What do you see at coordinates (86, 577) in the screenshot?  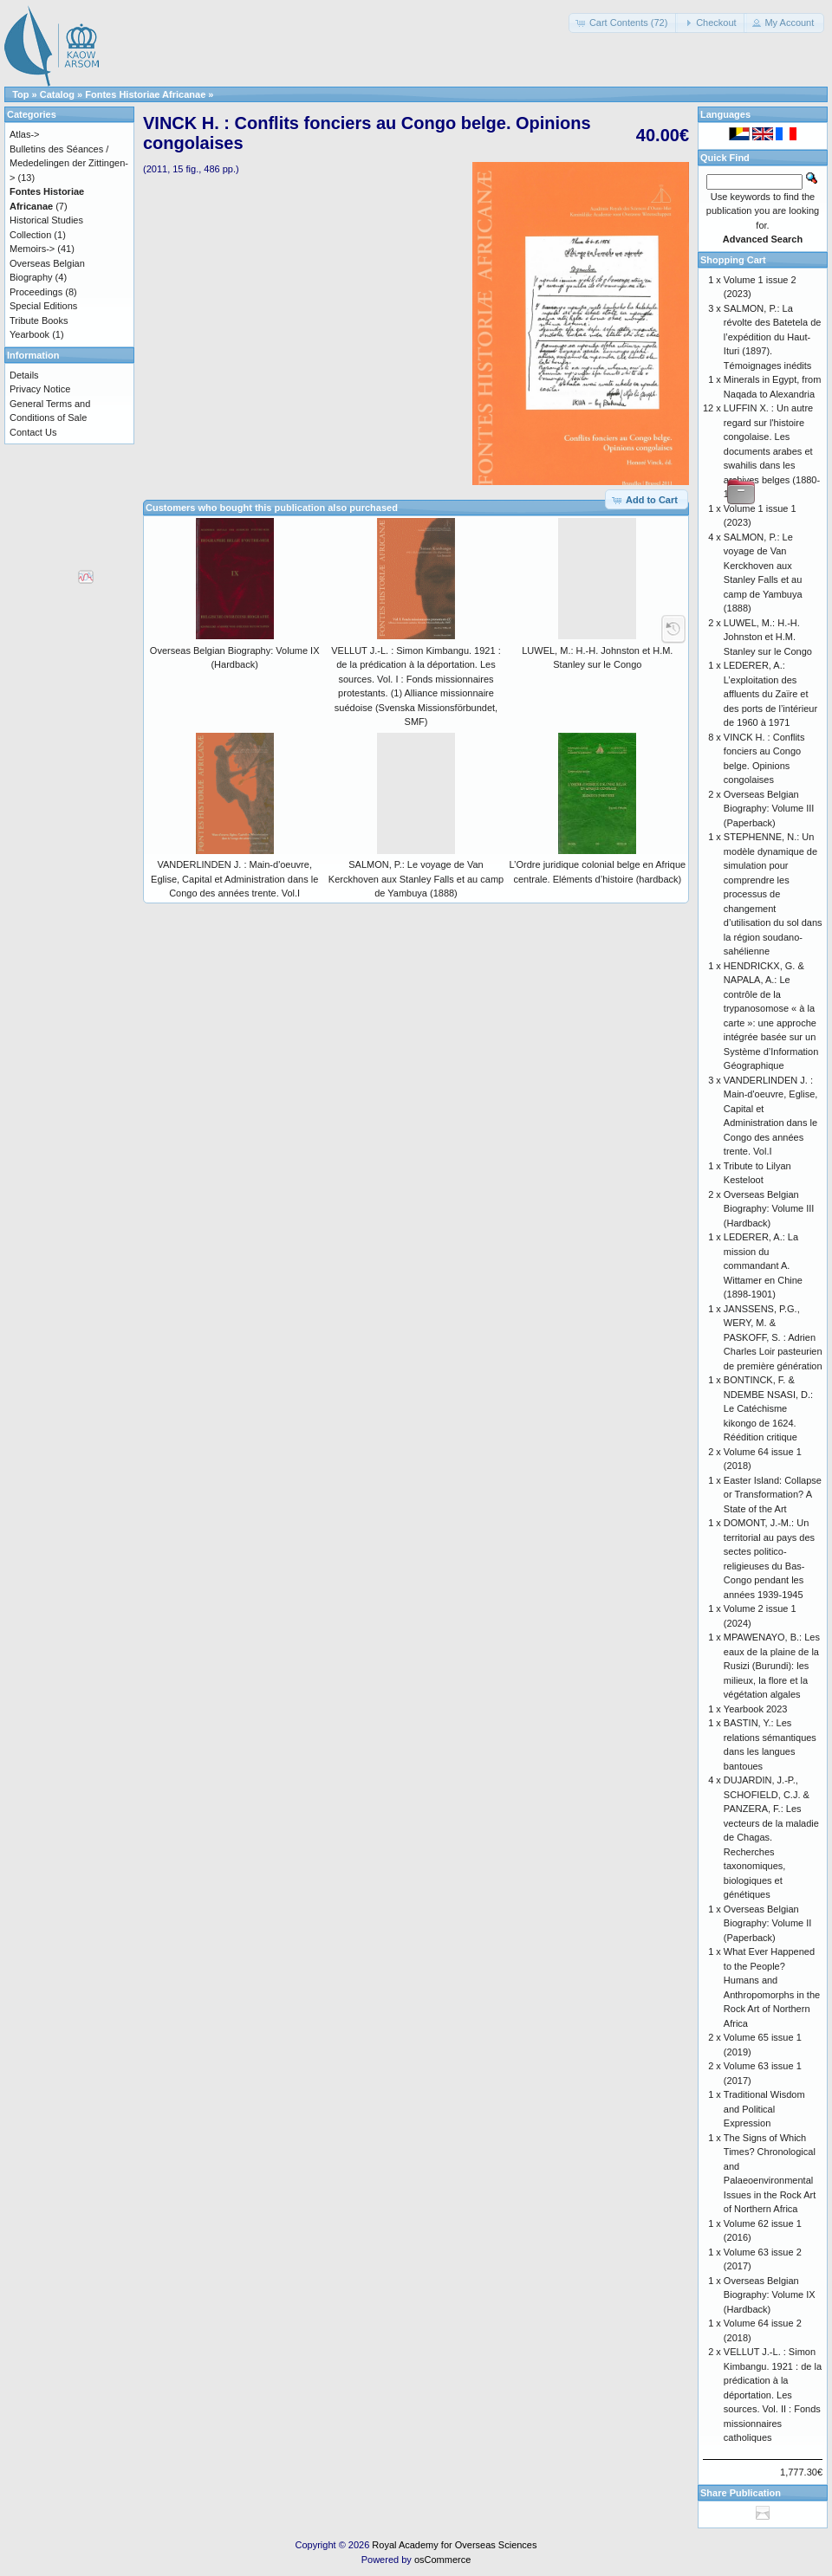 I see `open power statistics application` at bounding box center [86, 577].